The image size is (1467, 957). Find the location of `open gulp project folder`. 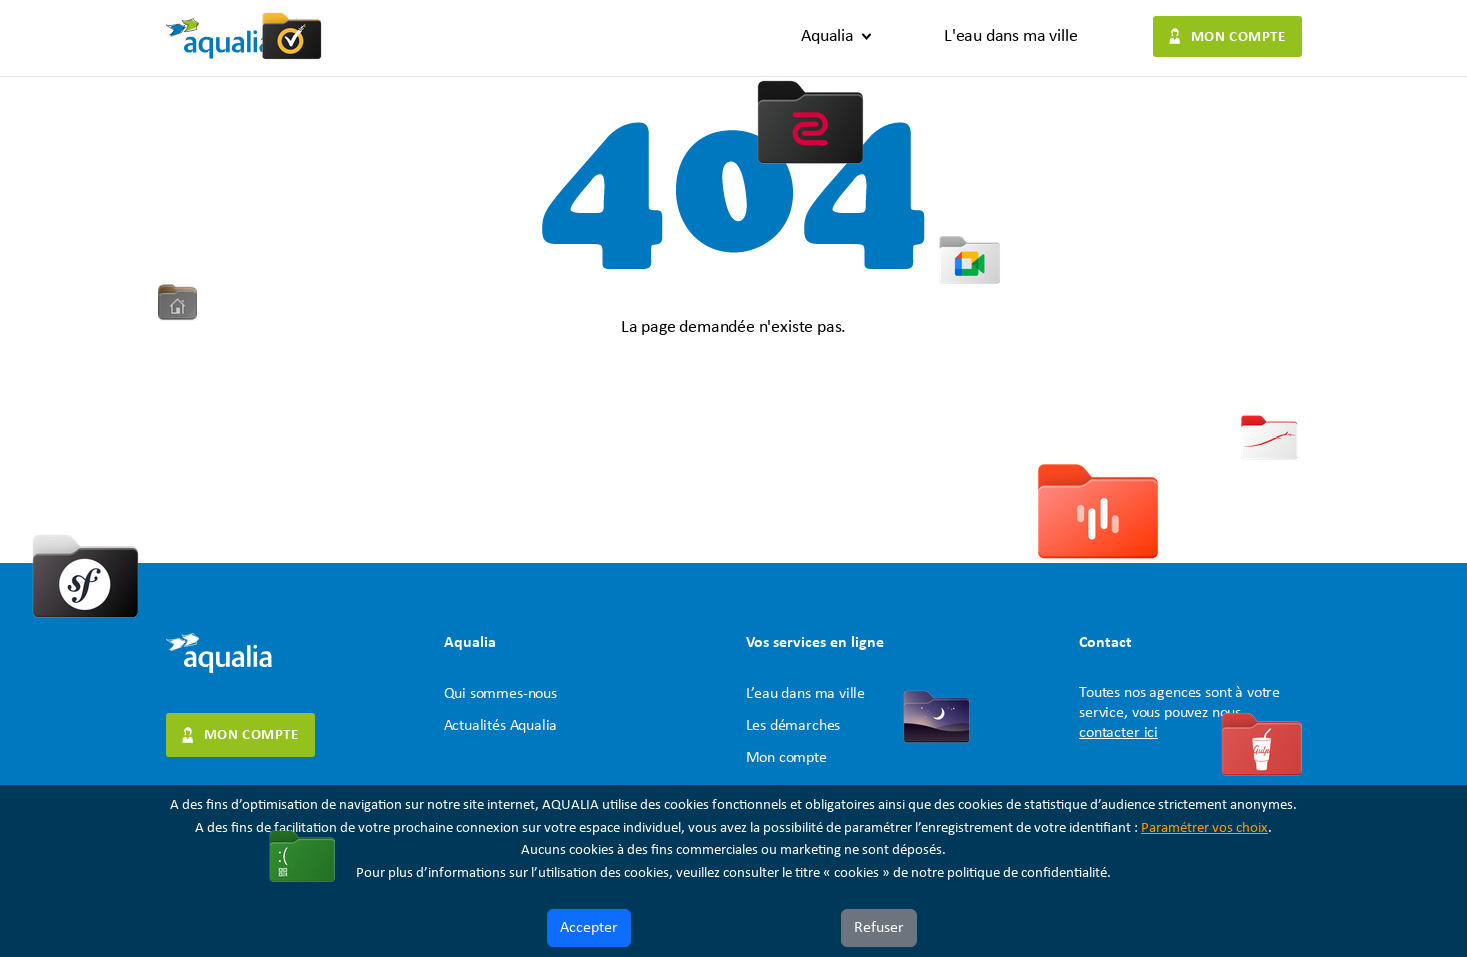

open gulp project folder is located at coordinates (1261, 746).